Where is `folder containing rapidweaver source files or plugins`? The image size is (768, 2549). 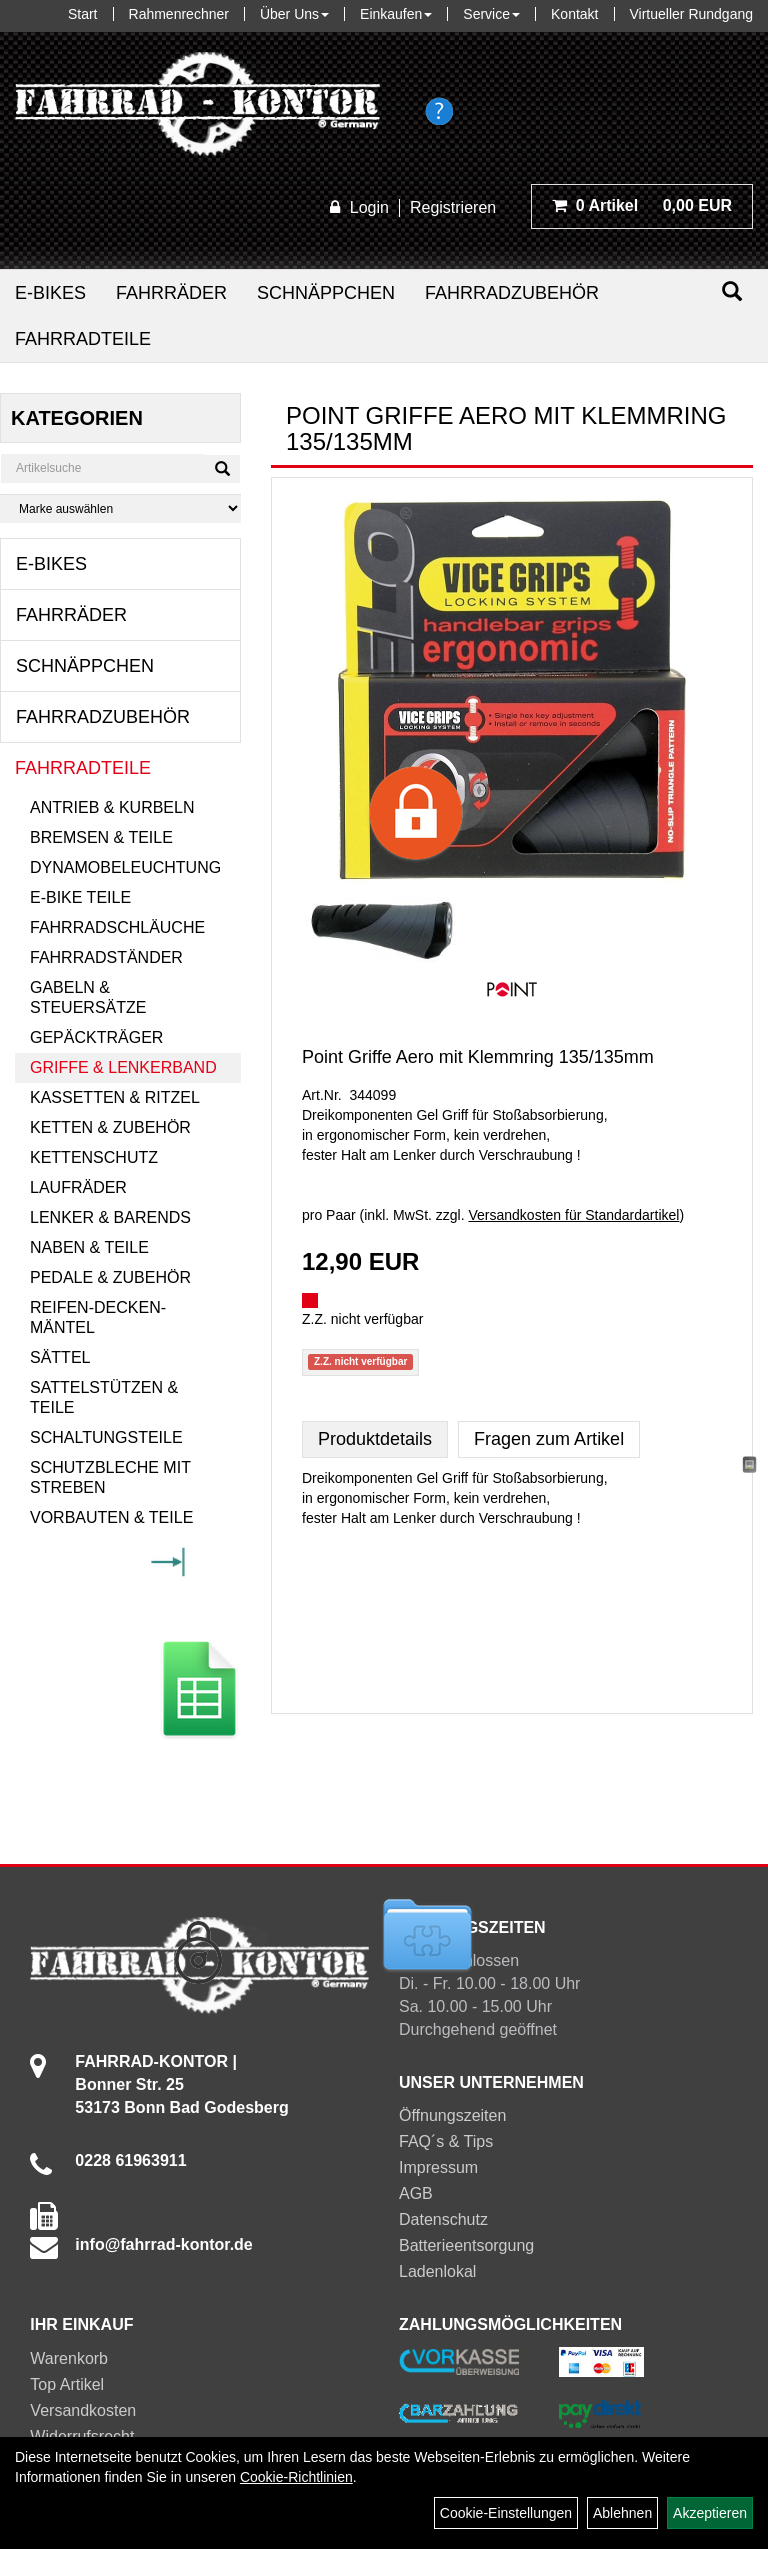 folder containing rapidweaver source files or plugins is located at coordinates (427, 1934).